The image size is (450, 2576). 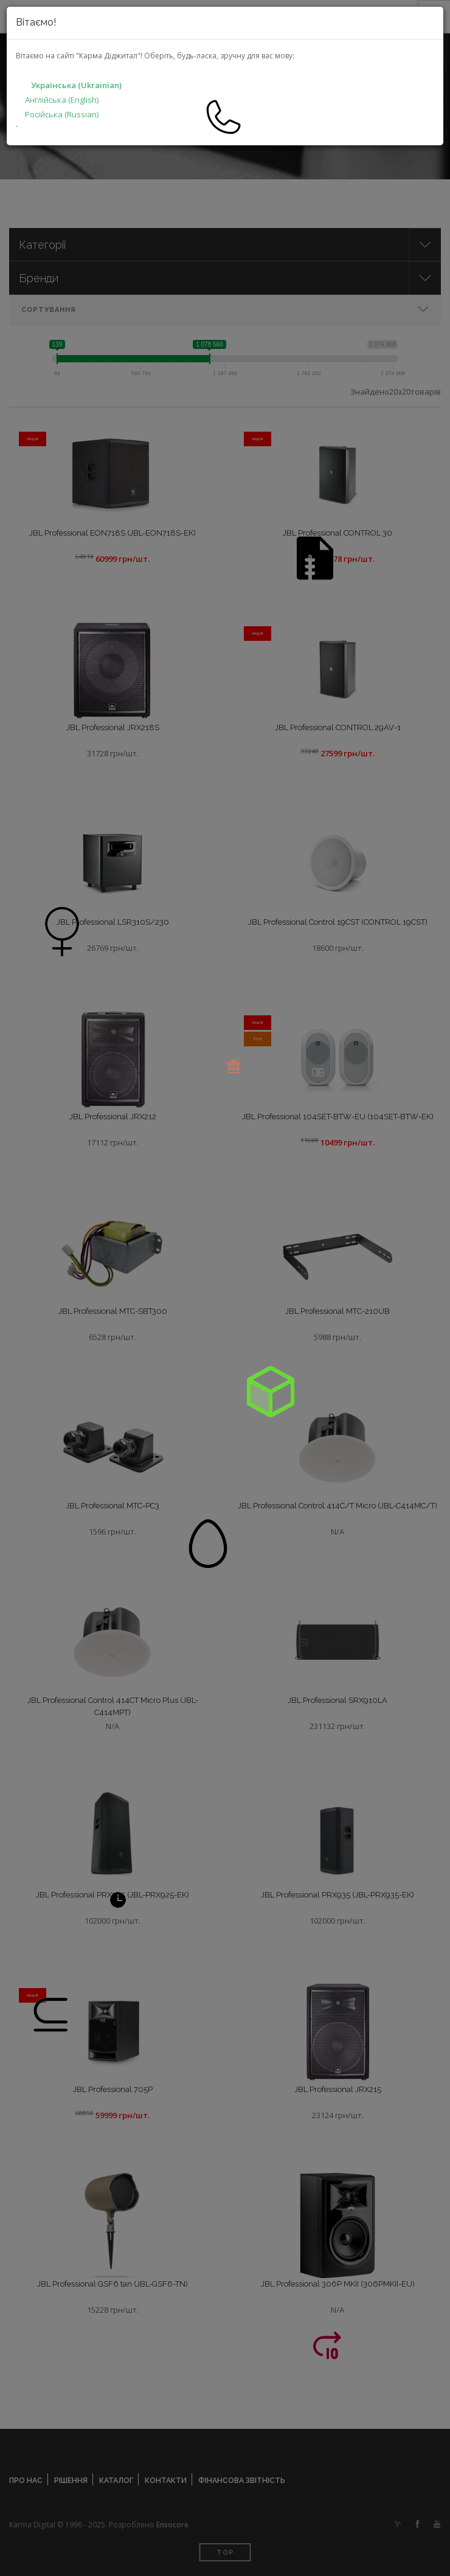 What do you see at coordinates (271, 1392) in the screenshot?
I see `view 3D model or object` at bounding box center [271, 1392].